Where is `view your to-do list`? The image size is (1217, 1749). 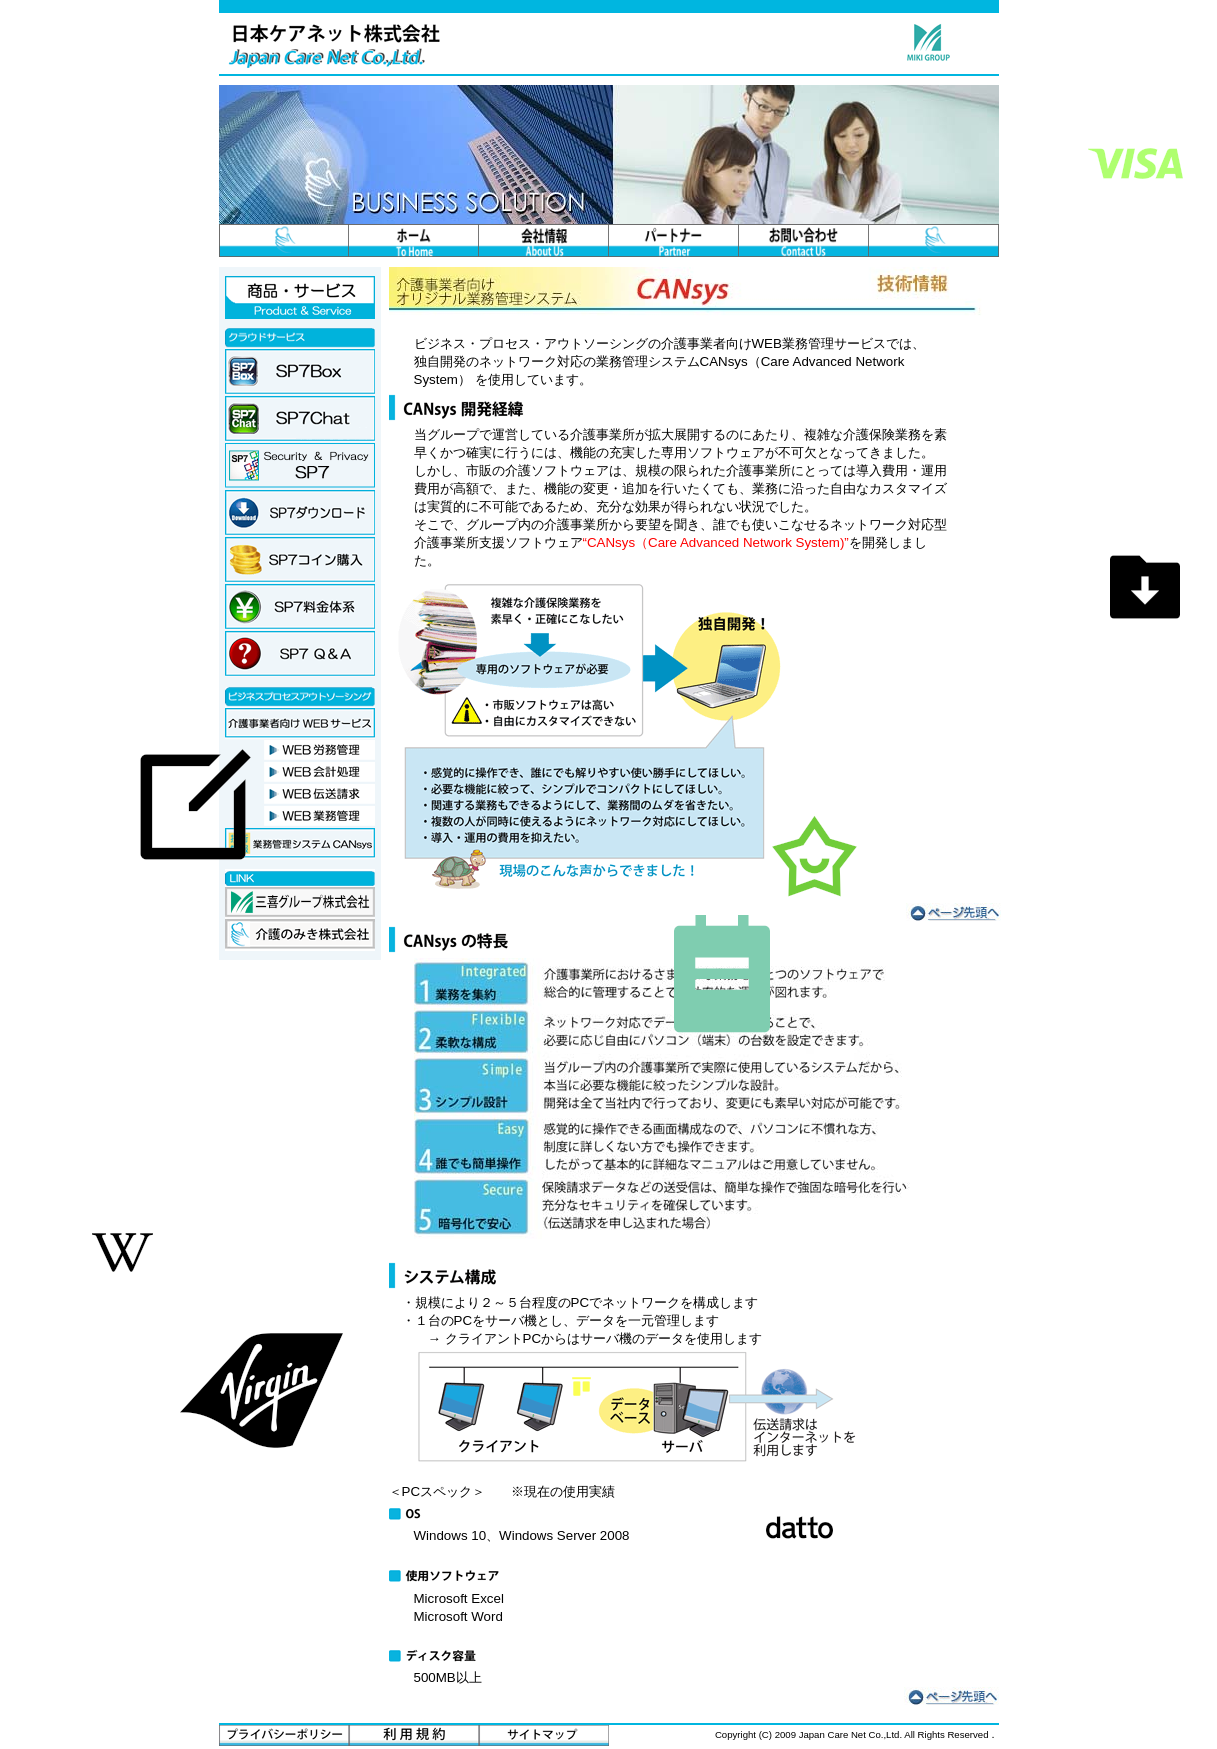 view your to-do list is located at coordinates (722, 979).